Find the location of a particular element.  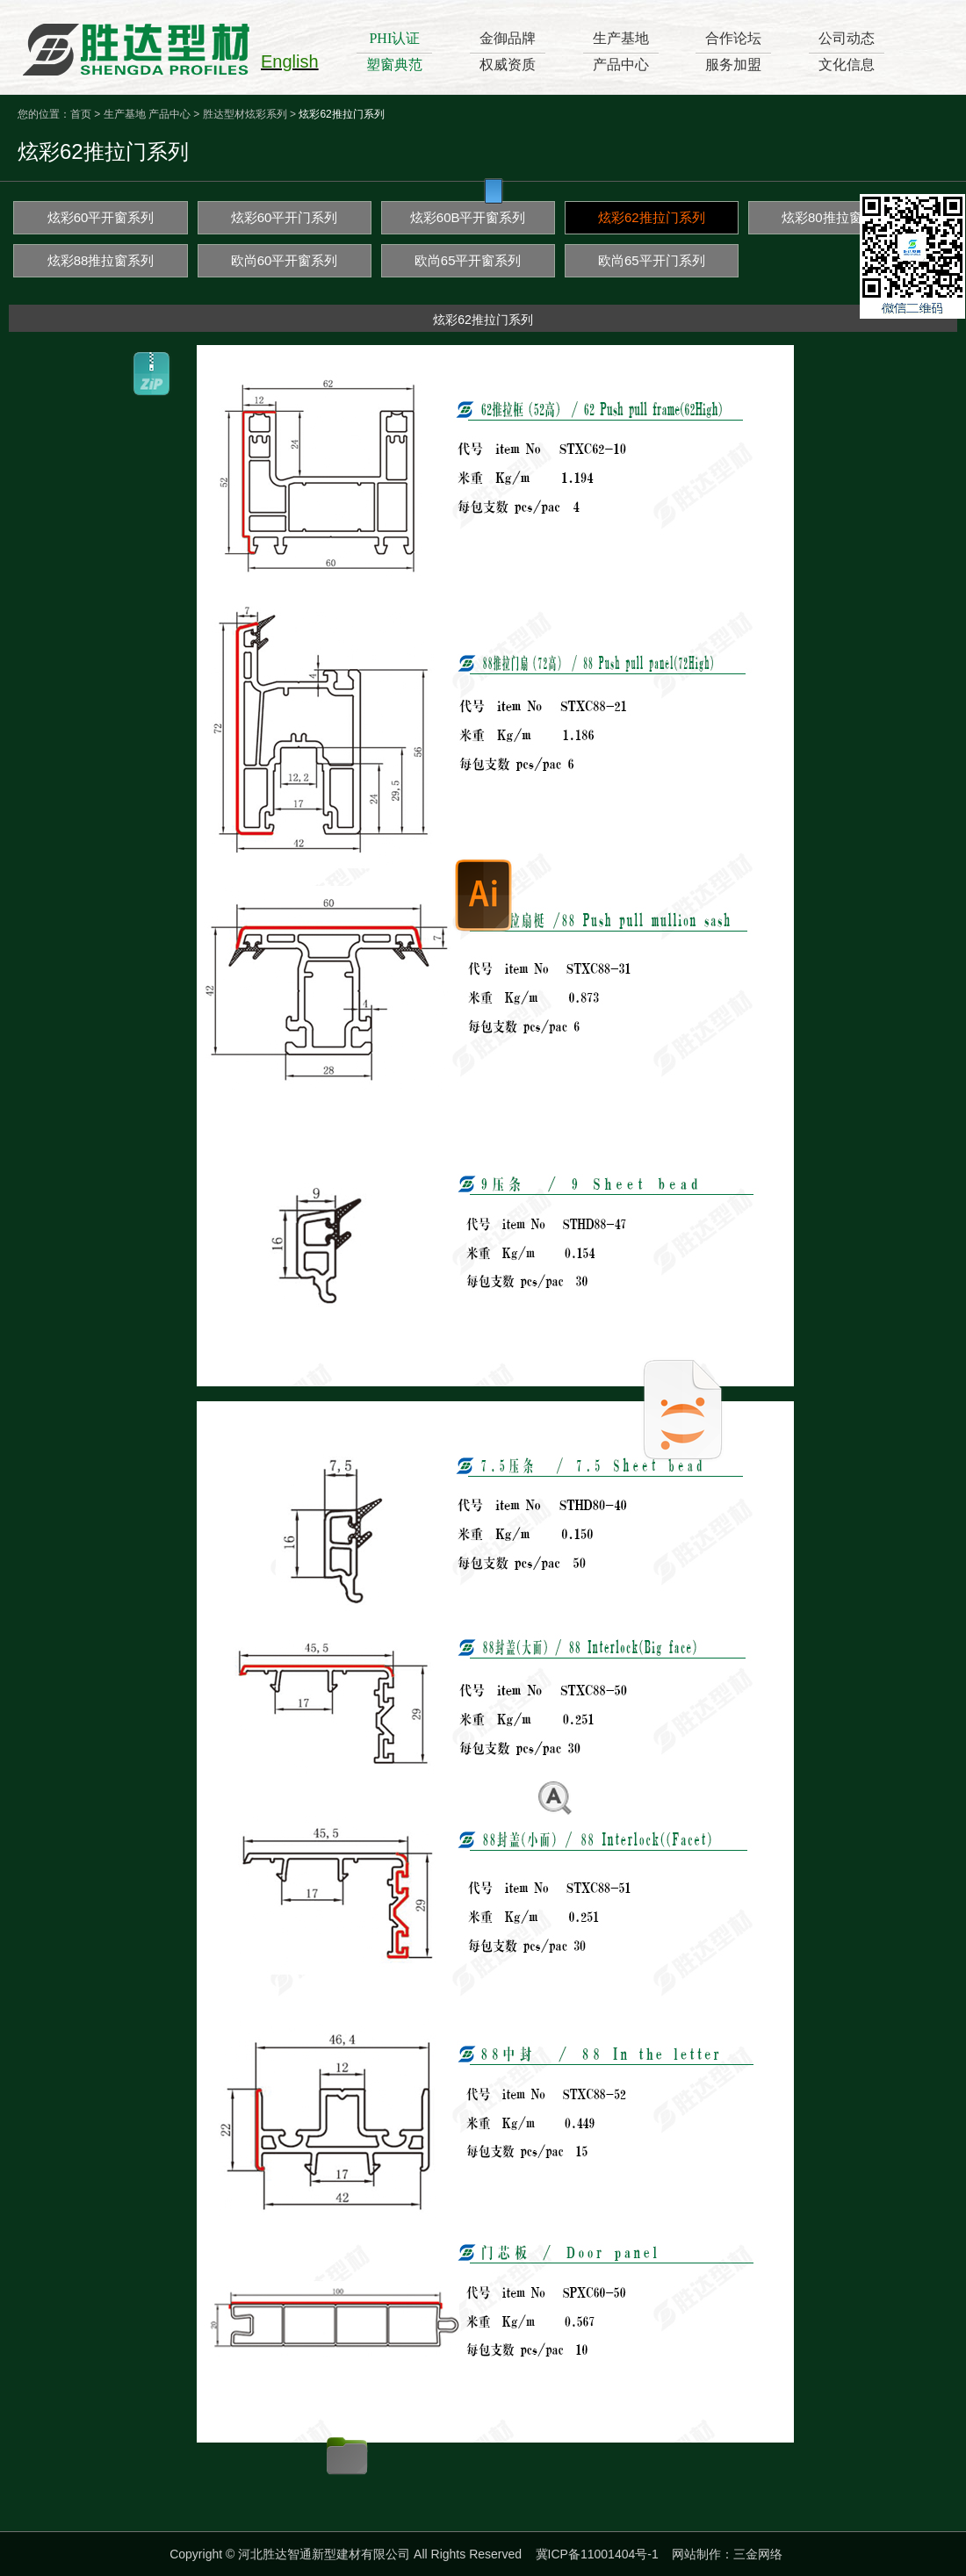

iPad Pro device in connected devices list is located at coordinates (494, 191).